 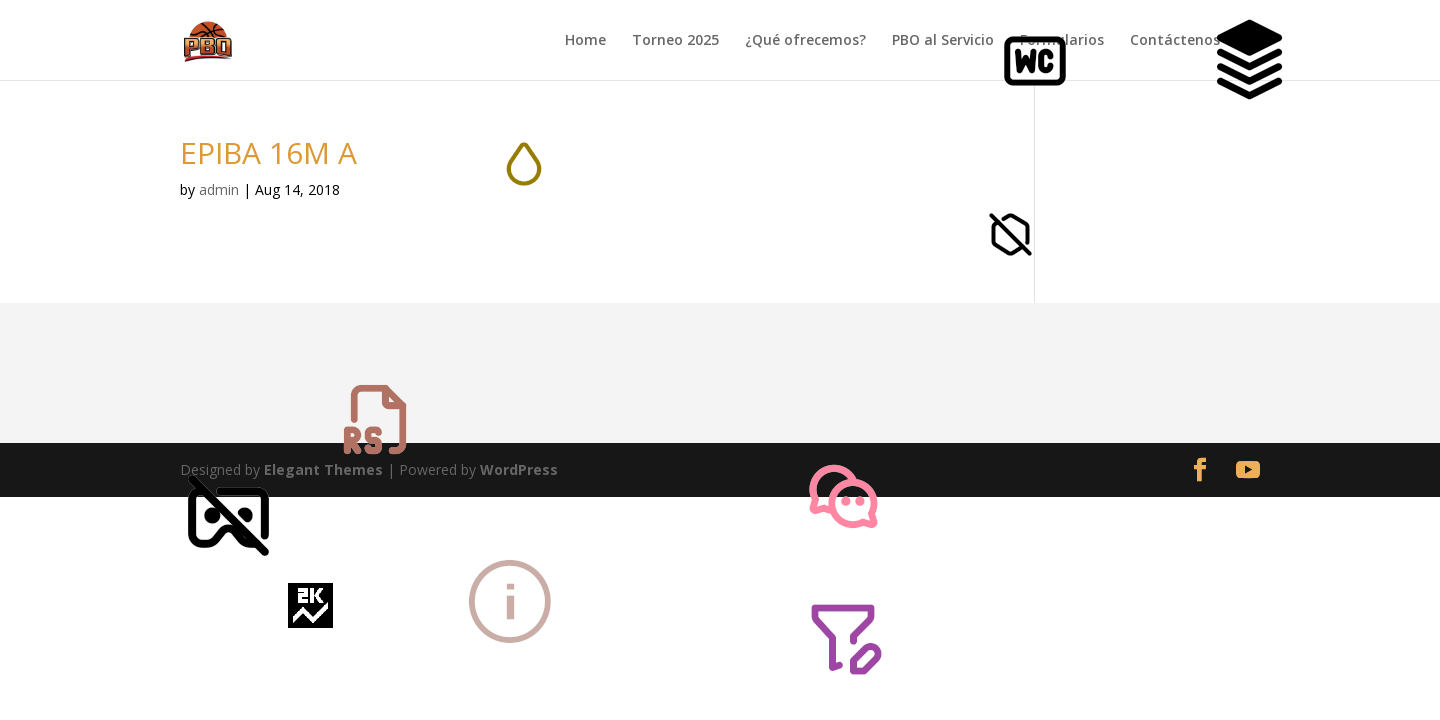 What do you see at coordinates (843, 636) in the screenshot?
I see `edit filter settings` at bounding box center [843, 636].